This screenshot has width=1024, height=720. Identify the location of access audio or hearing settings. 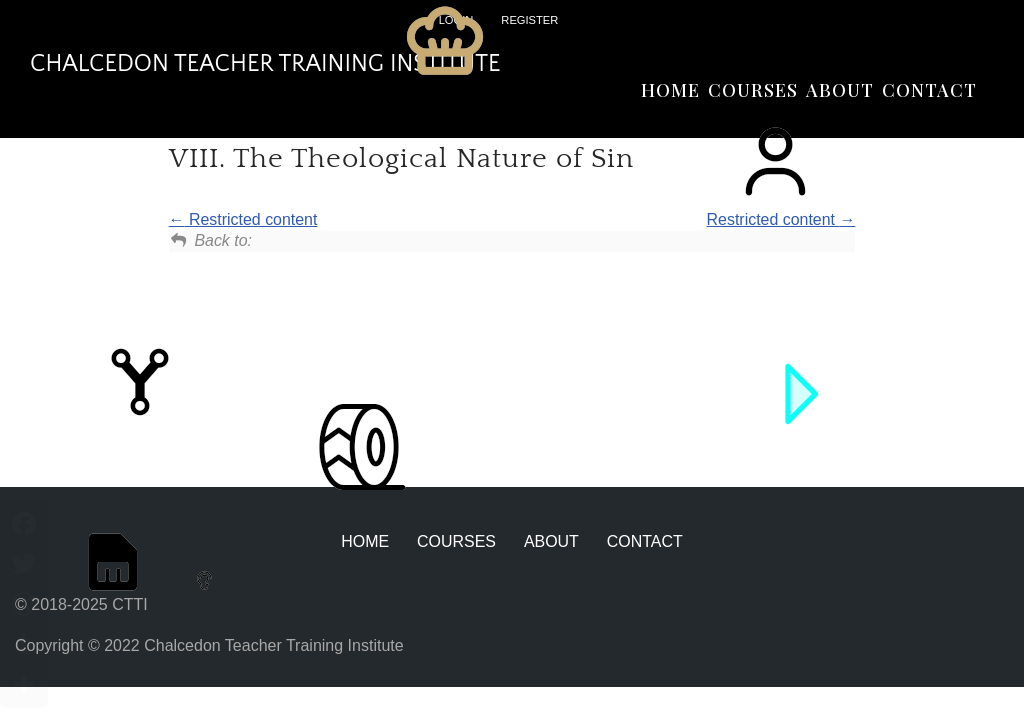
(204, 580).